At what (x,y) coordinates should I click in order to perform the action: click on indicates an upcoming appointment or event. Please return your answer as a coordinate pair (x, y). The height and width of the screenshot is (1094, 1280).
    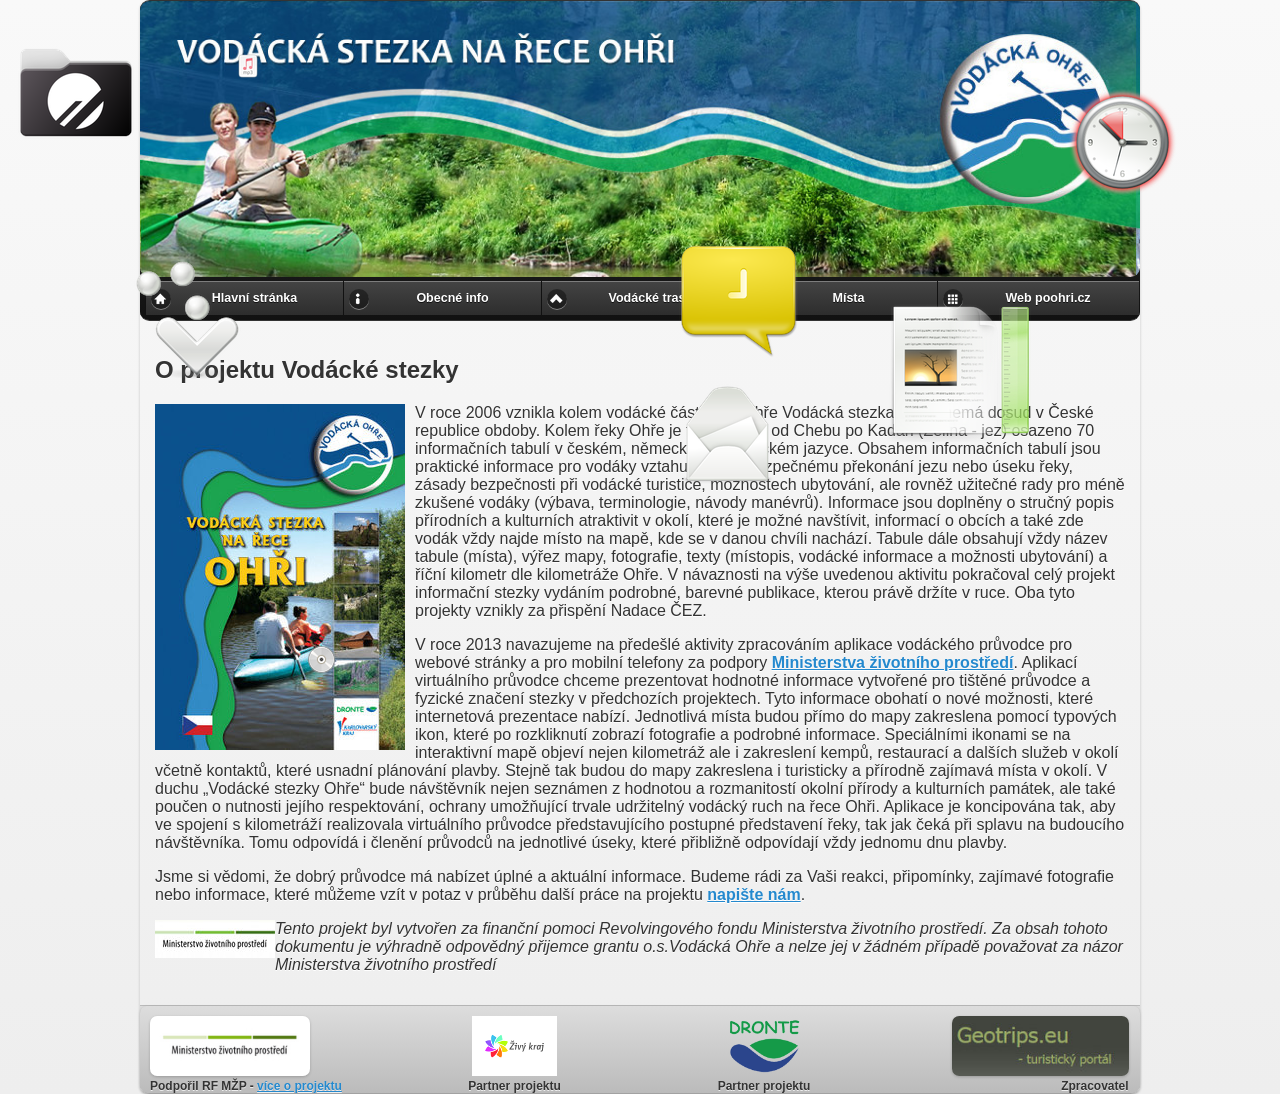
    Looking at the image, I should click on (1124, 142).